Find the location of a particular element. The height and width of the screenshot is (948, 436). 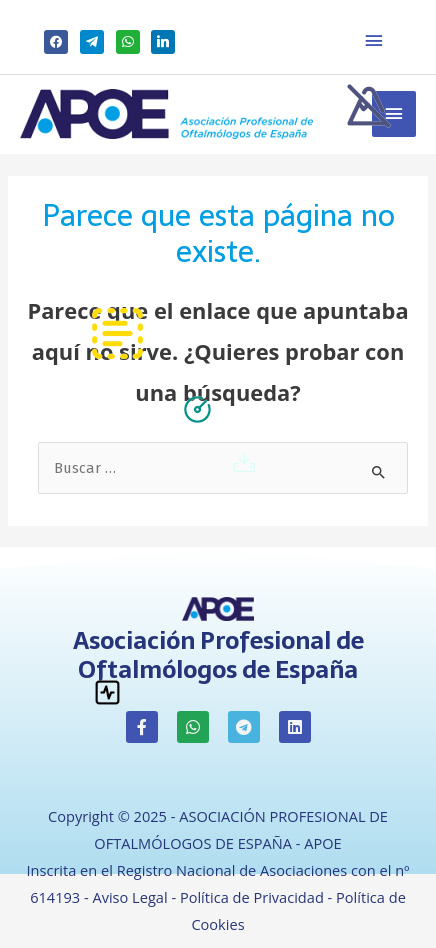

view performance or speed metrics is located at coordinates (197, 409).